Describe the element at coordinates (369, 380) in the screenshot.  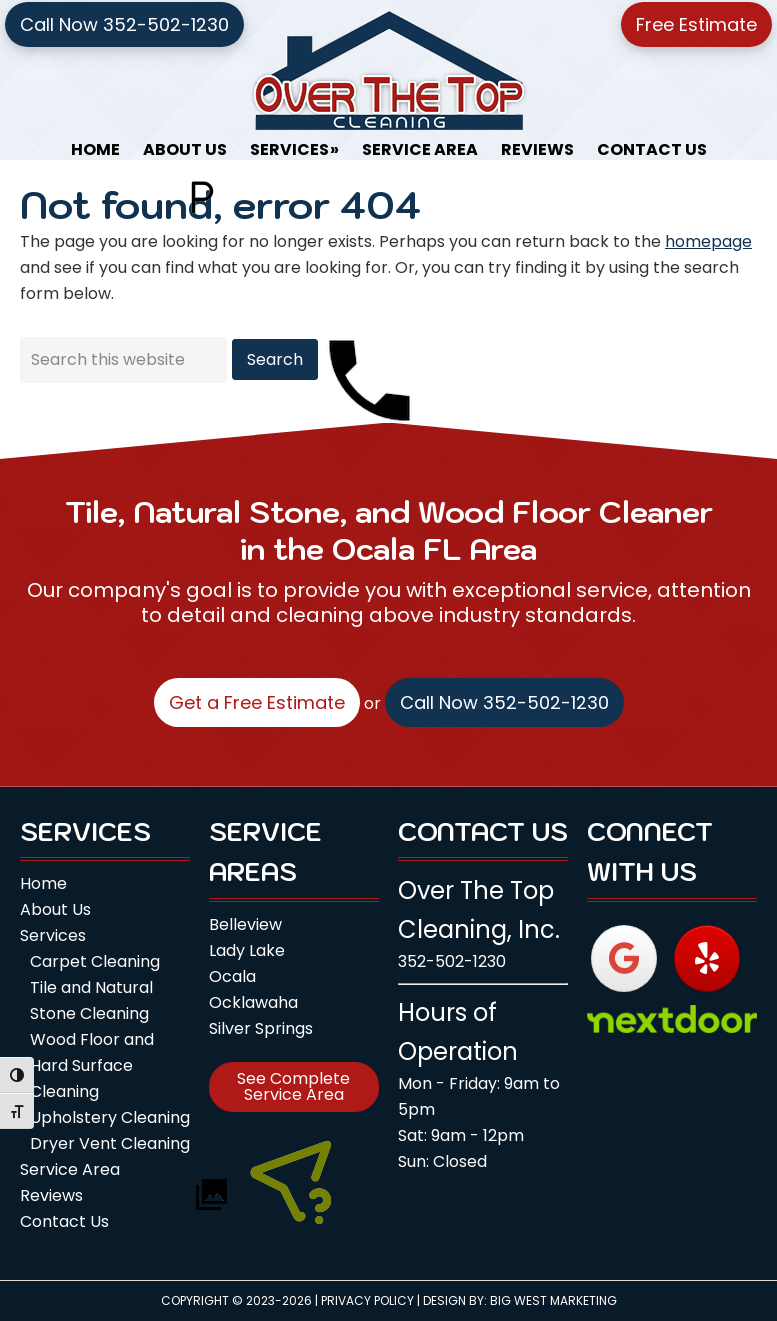
I see `make a phone call` at that location.